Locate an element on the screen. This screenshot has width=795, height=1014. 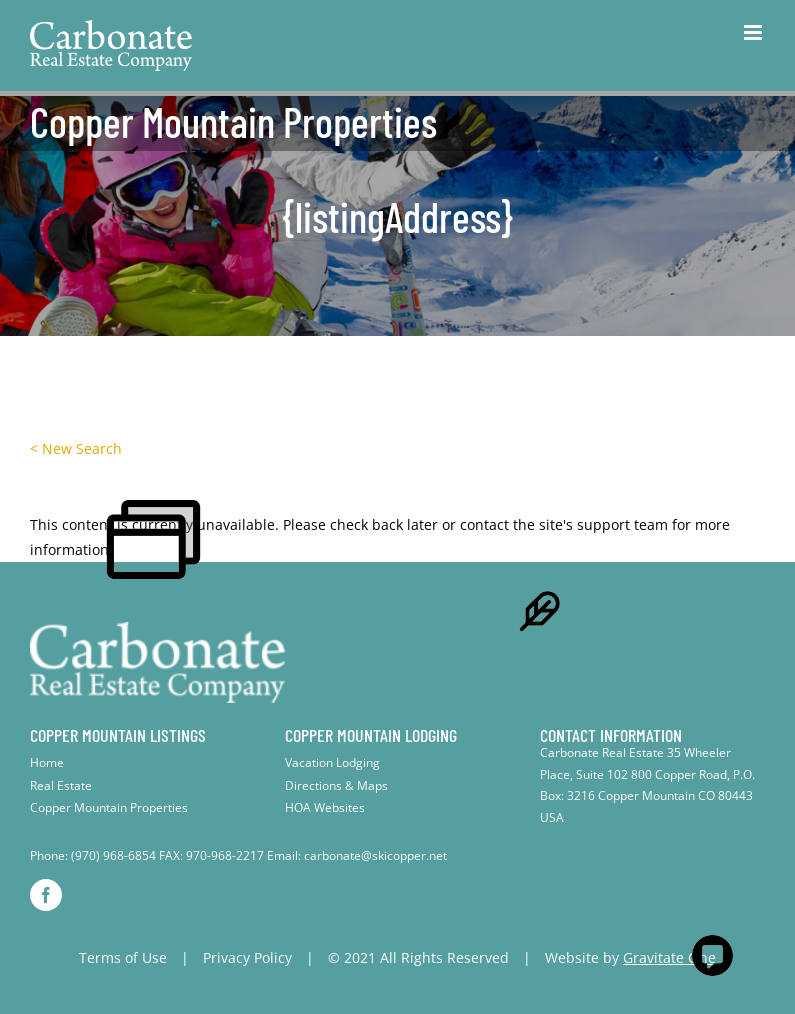
view discussion feed is located at coordinates (712, 955).